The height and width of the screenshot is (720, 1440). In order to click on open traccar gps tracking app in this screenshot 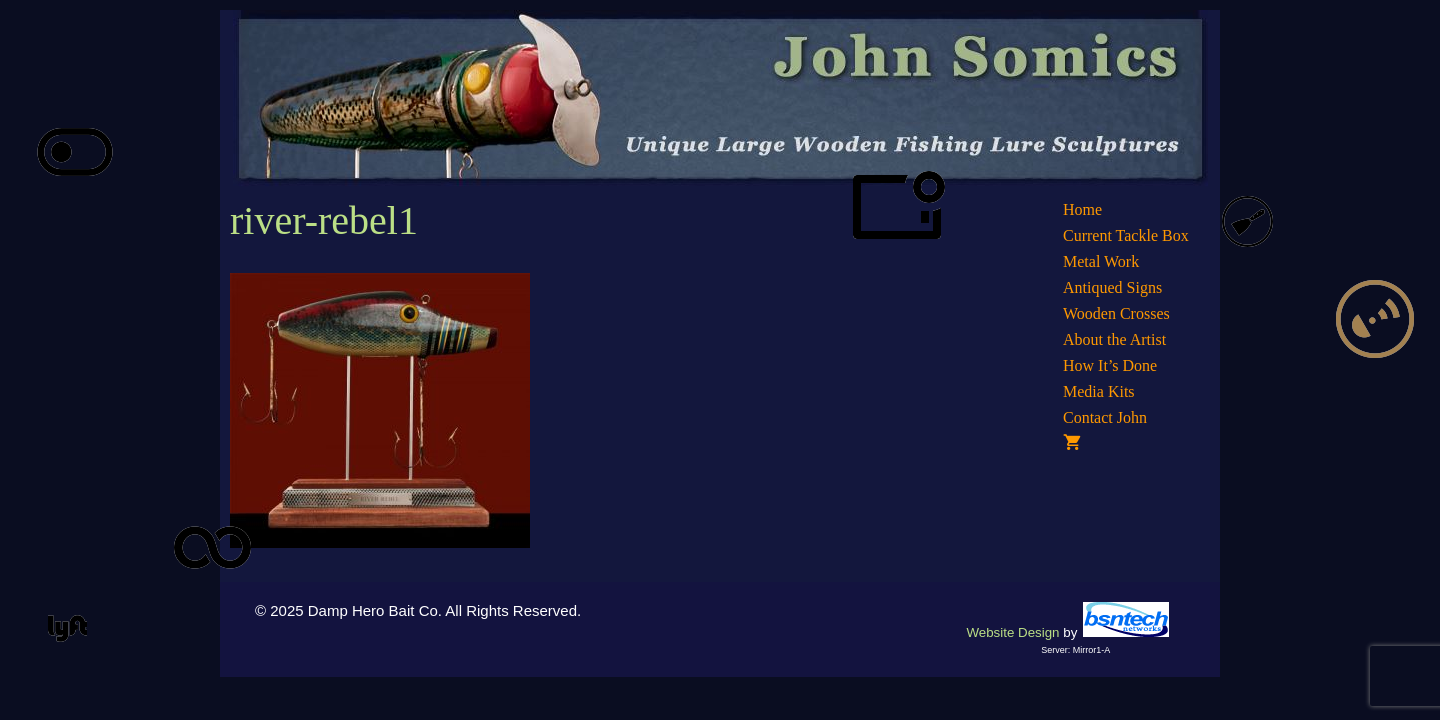, I will do `click(1375, 319)`.